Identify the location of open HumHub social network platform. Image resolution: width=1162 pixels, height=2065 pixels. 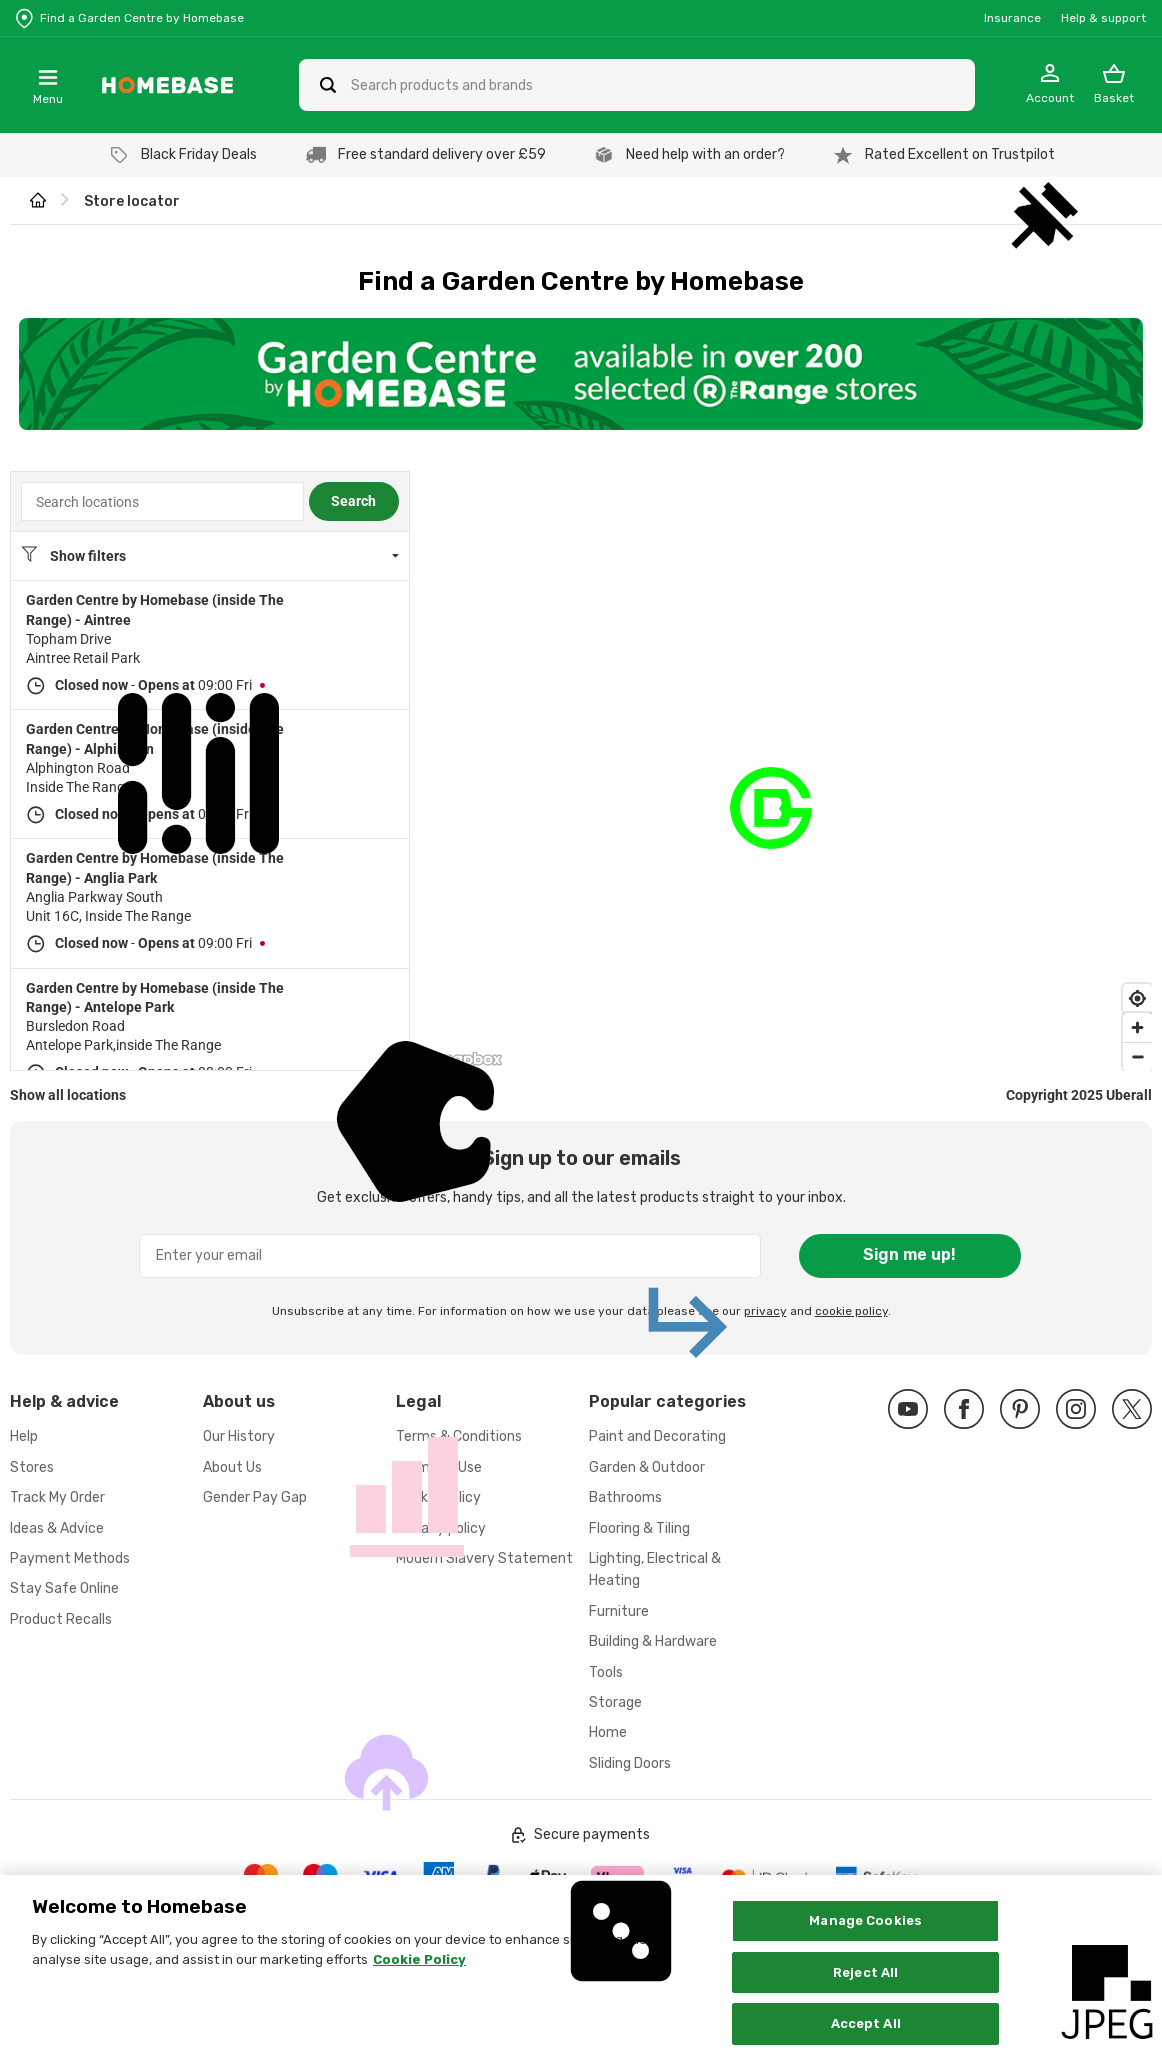
(415, 1121).